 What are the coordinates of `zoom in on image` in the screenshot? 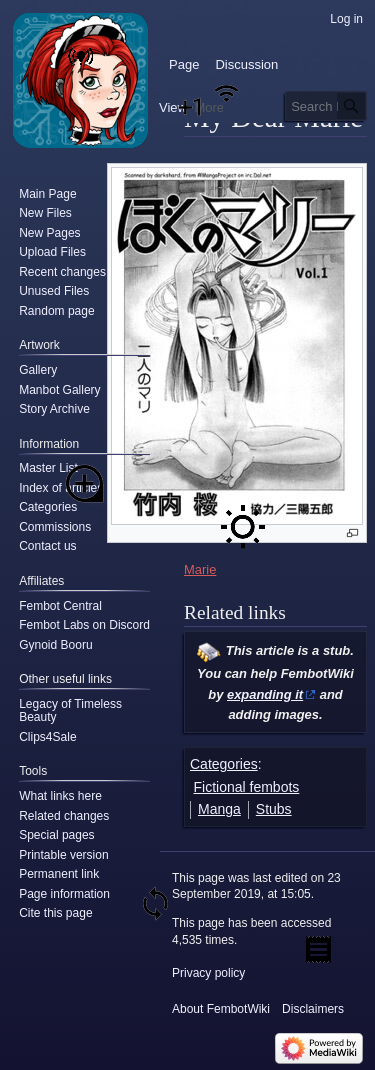 It's located at (84, 483).